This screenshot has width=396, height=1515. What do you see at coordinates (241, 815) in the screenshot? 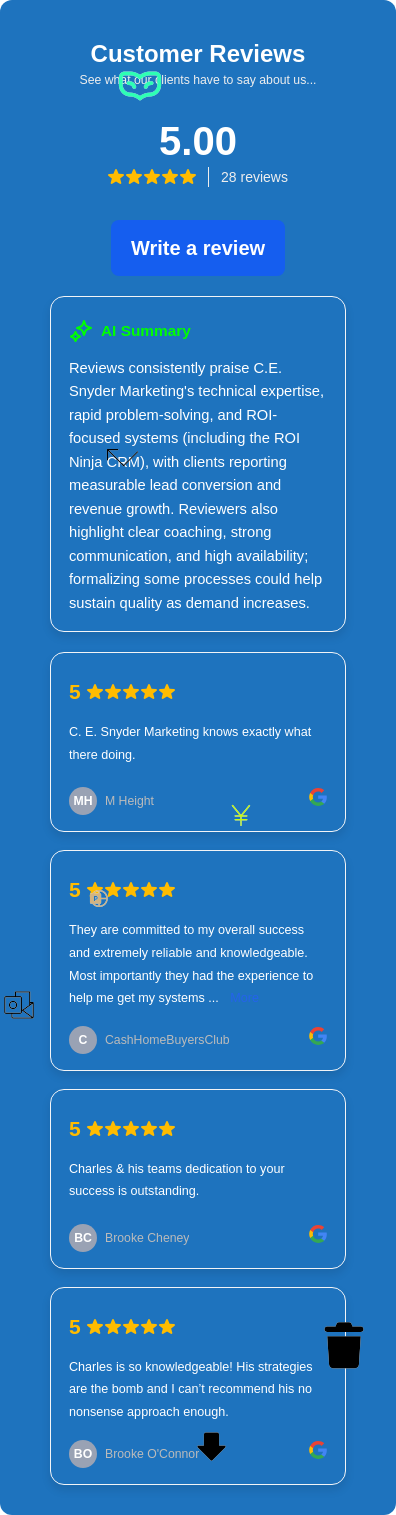
I see `view prices in japanese yen` at bounding box center [241, 815].